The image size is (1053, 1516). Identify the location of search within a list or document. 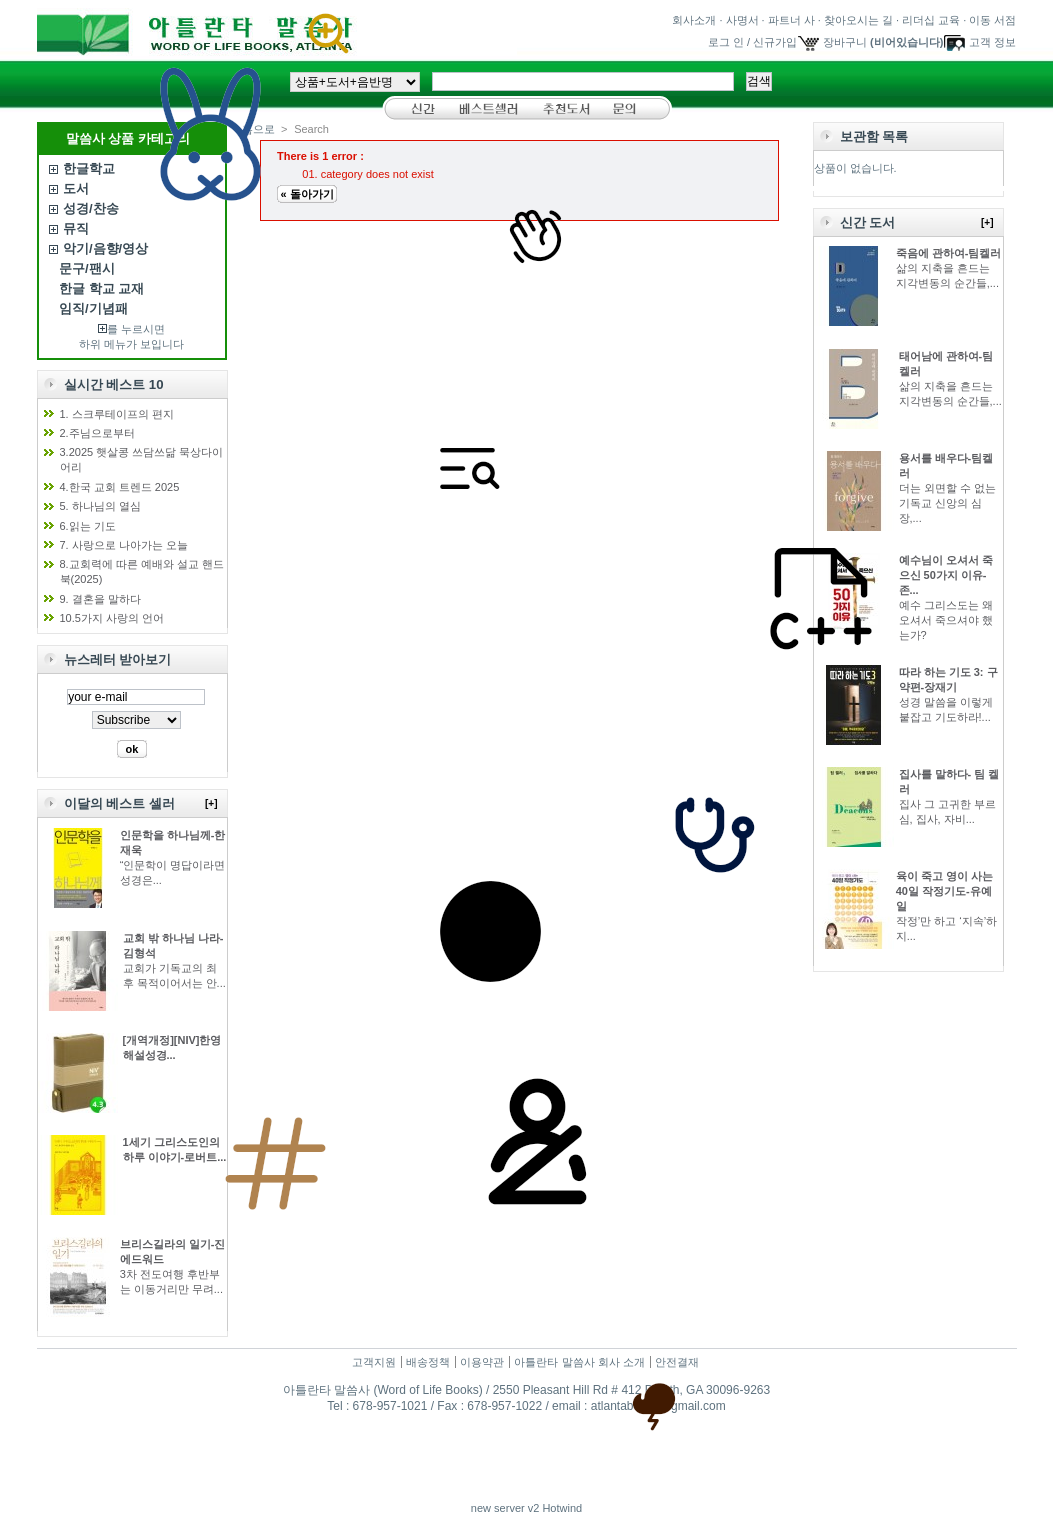
(467, 468).